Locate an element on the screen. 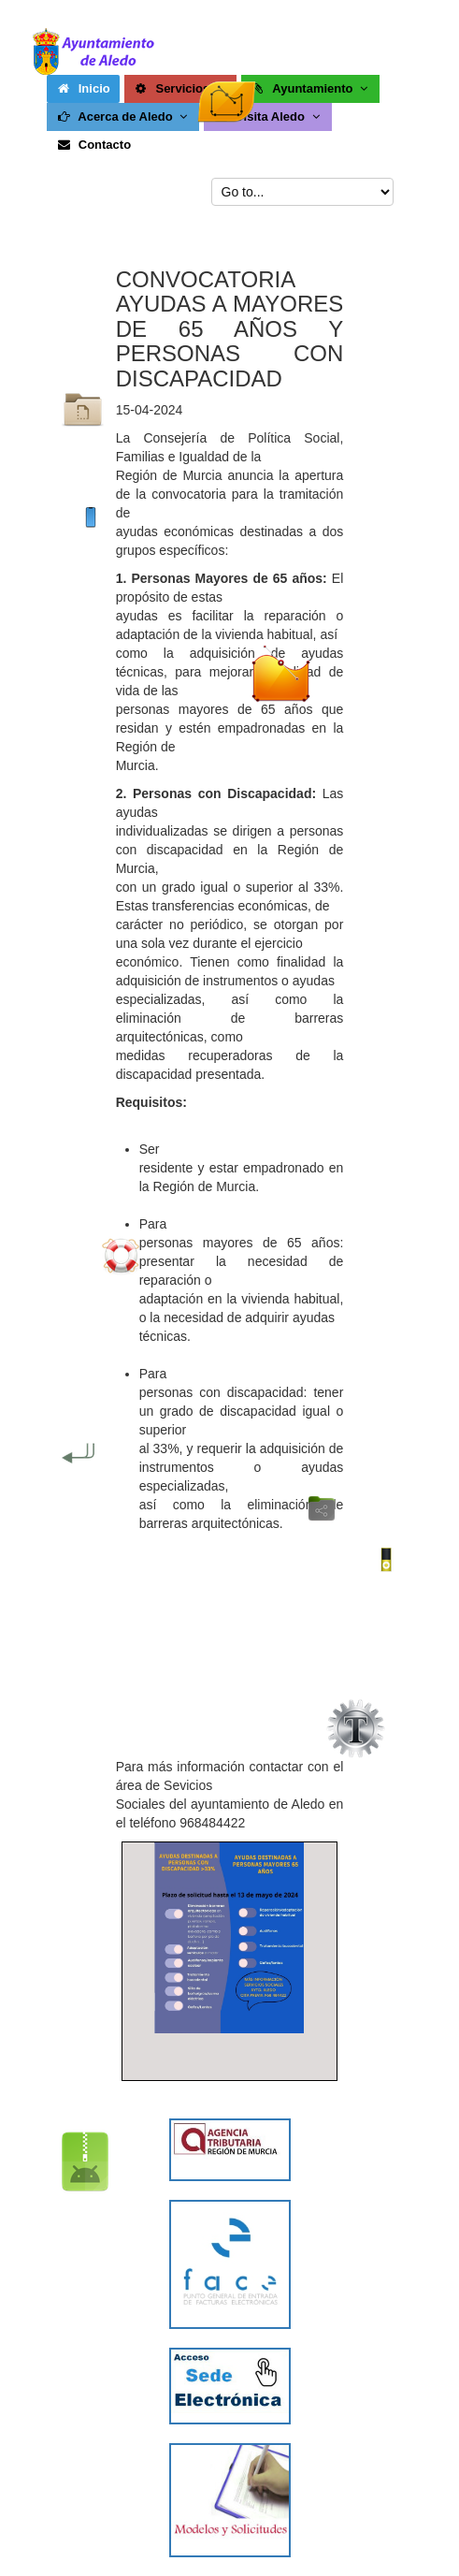 This screenshot has height=2576, width=459. access media library or asset collection is located at coordinates (280, 673).